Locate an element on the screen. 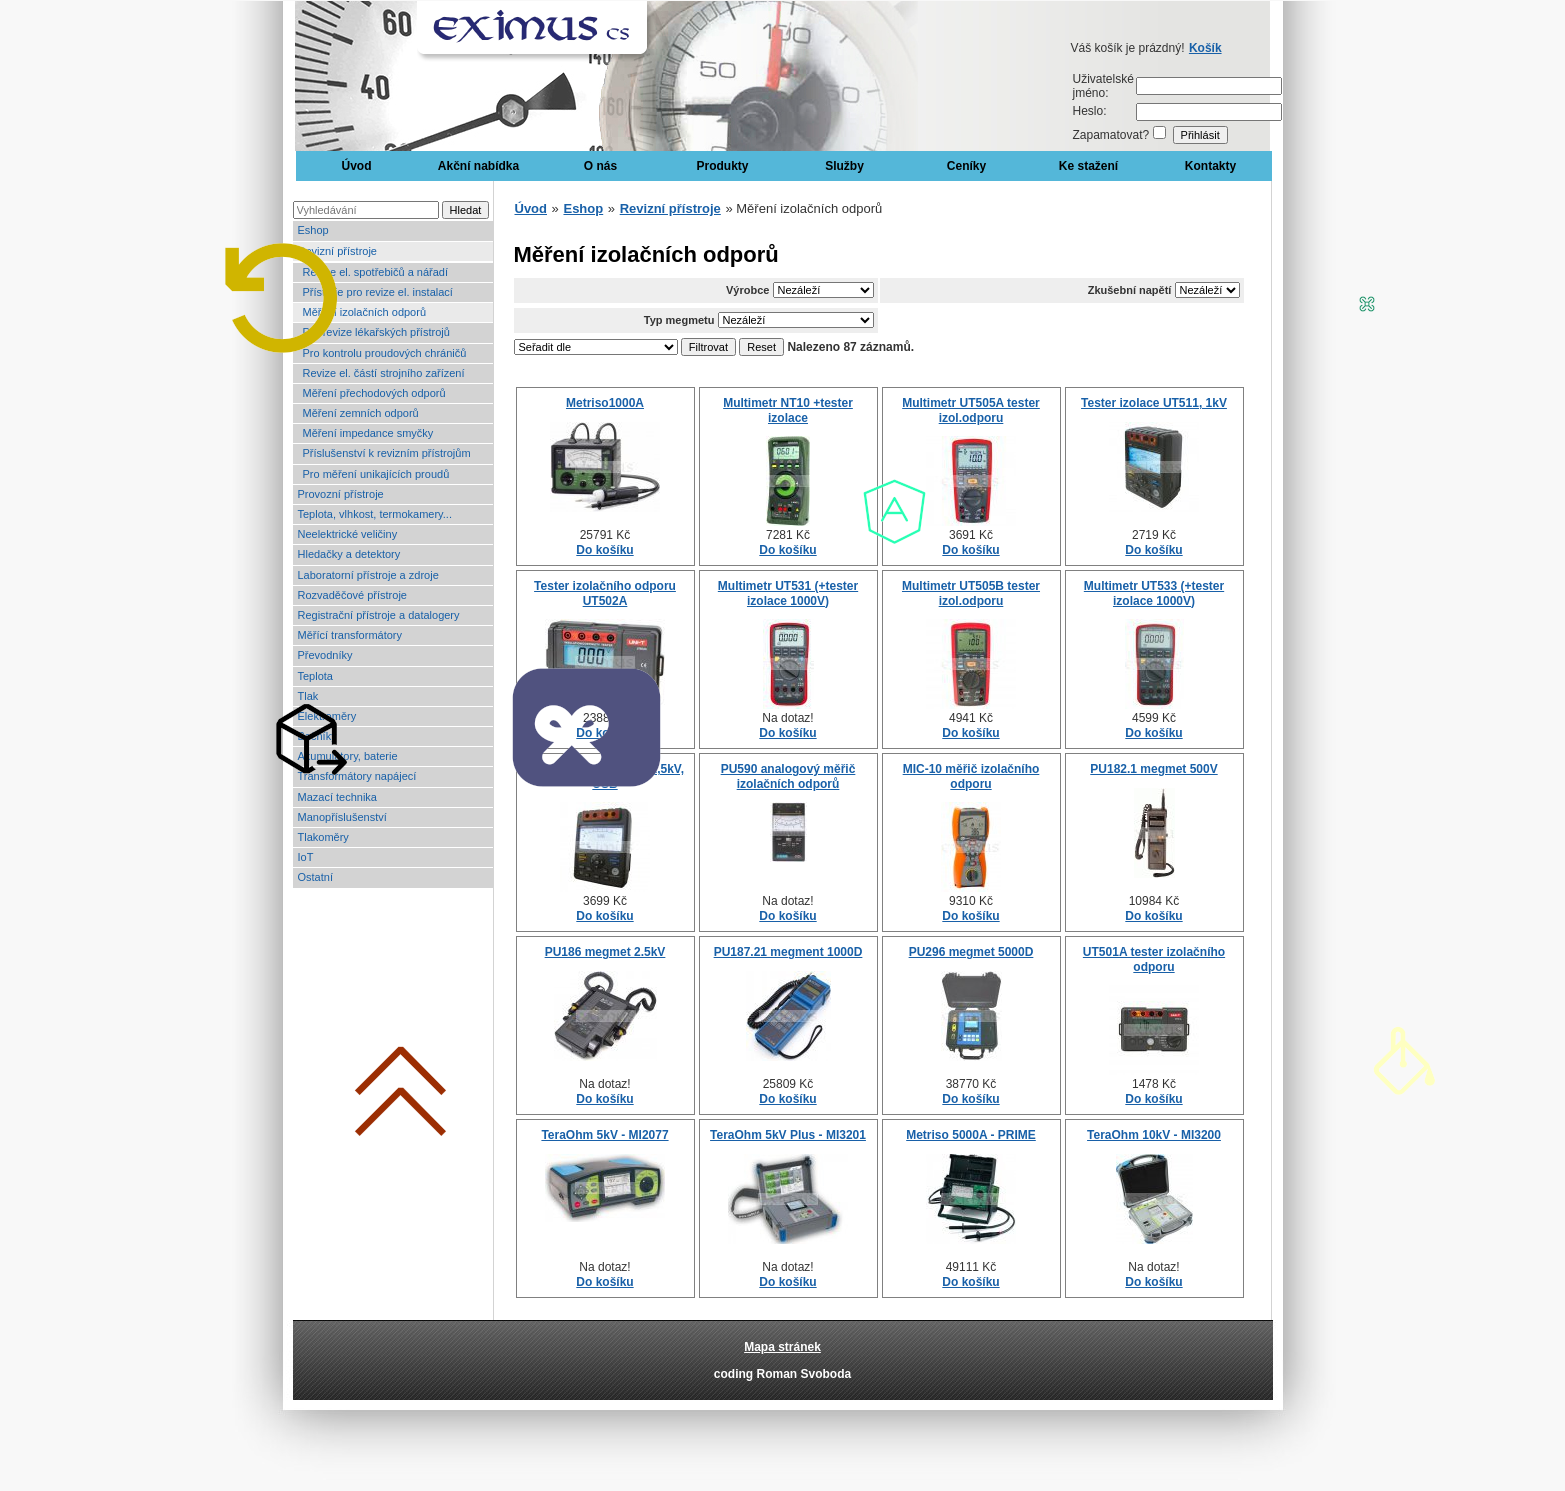 Image resolution: width=1565 pixels, height=1491 pixels. restart the debugging session is located at coordinates (280, 298).